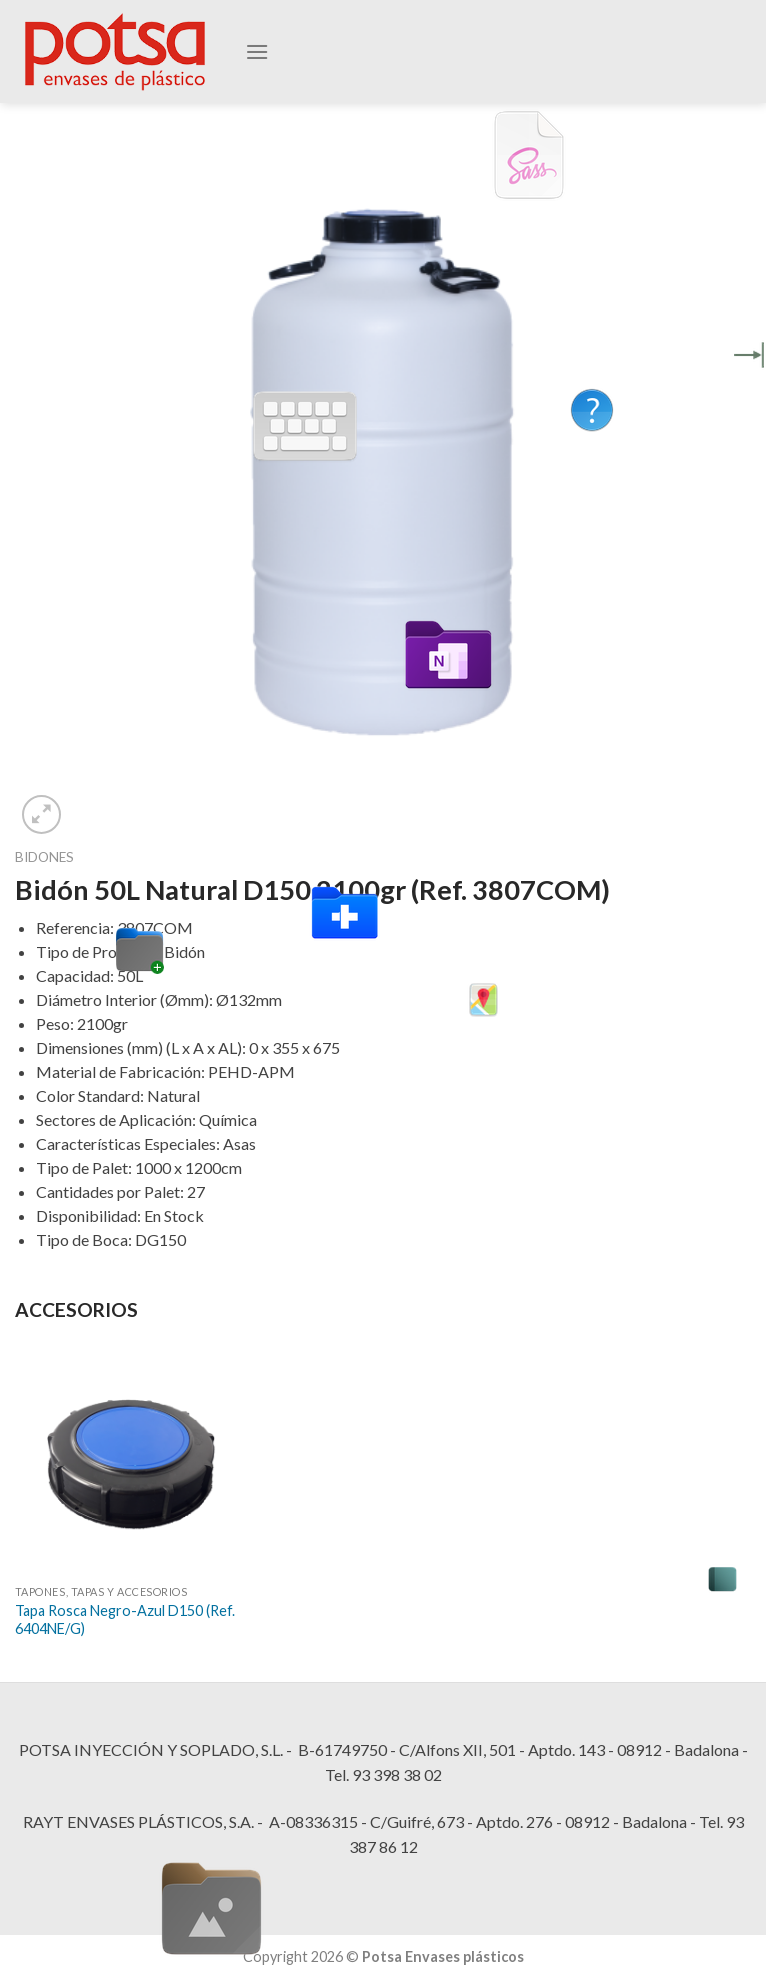 The width and height of the screenshot is (766, 1983). I want to click on access keyboard settings and preferences, so click(305, 426).